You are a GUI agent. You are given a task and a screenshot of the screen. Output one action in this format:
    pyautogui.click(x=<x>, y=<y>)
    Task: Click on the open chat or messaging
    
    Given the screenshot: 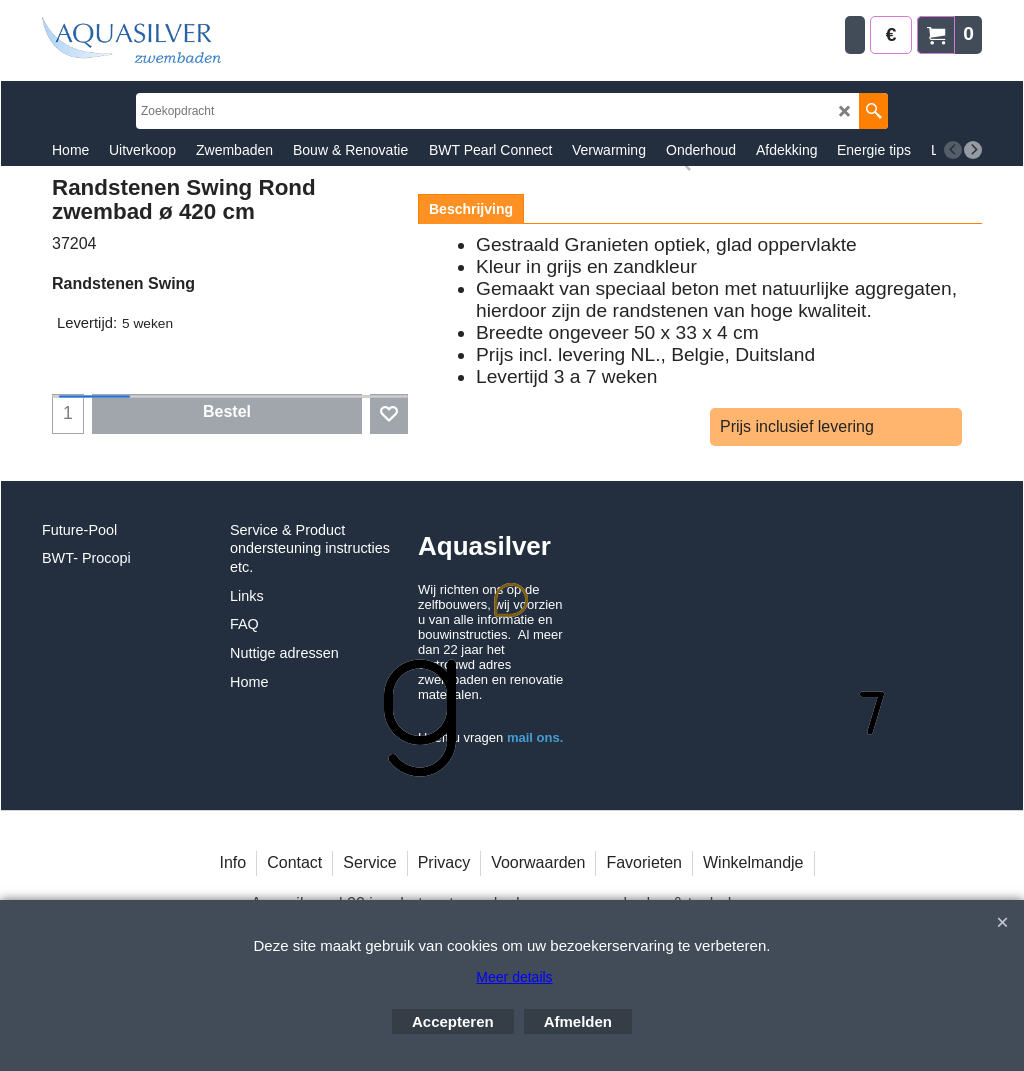 What is the action you would take?
    pyautogui.click(x=510, y=600)
    